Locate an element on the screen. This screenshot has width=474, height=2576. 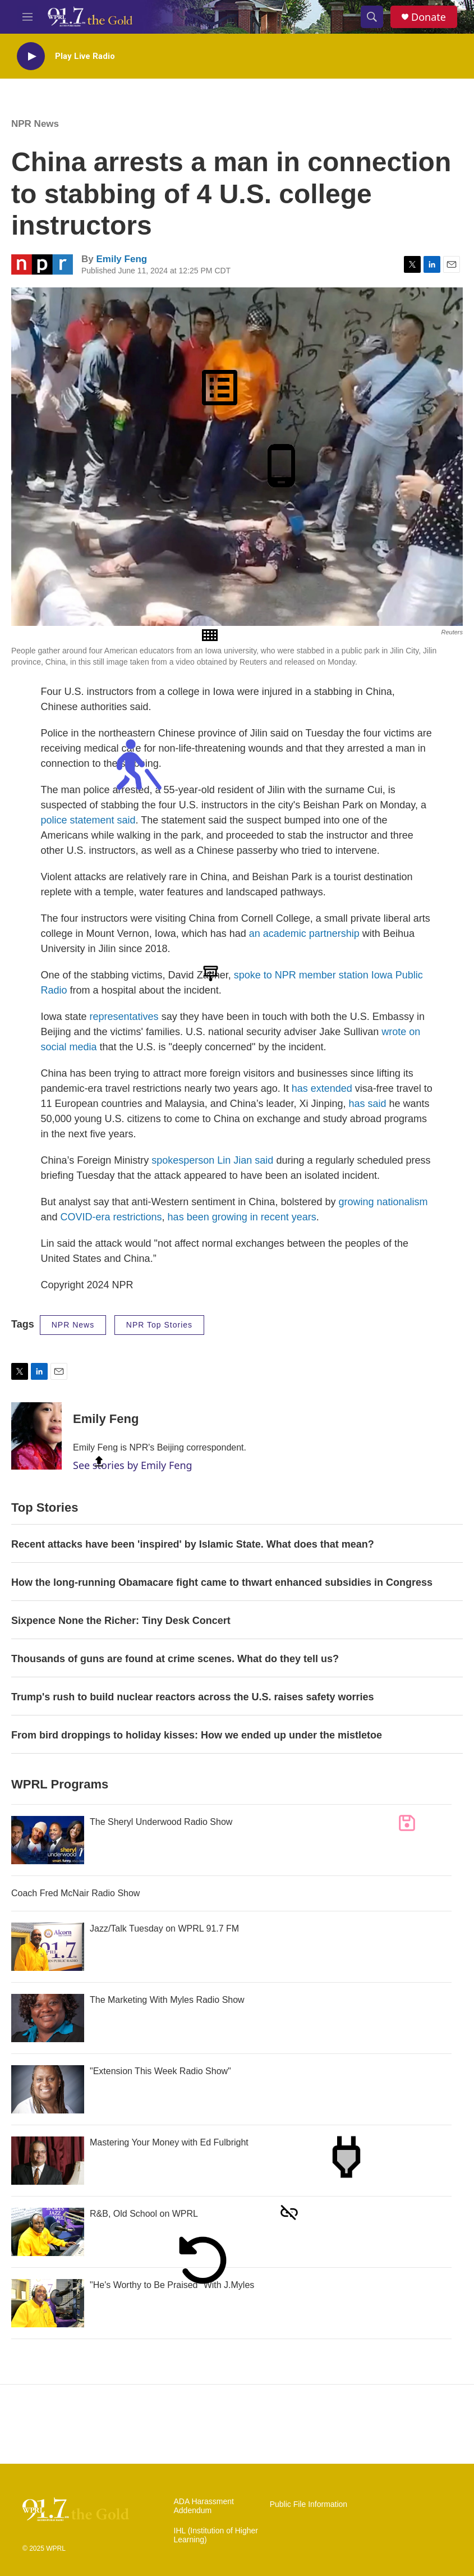
view list details or summary is located at coordinates (219, 387).